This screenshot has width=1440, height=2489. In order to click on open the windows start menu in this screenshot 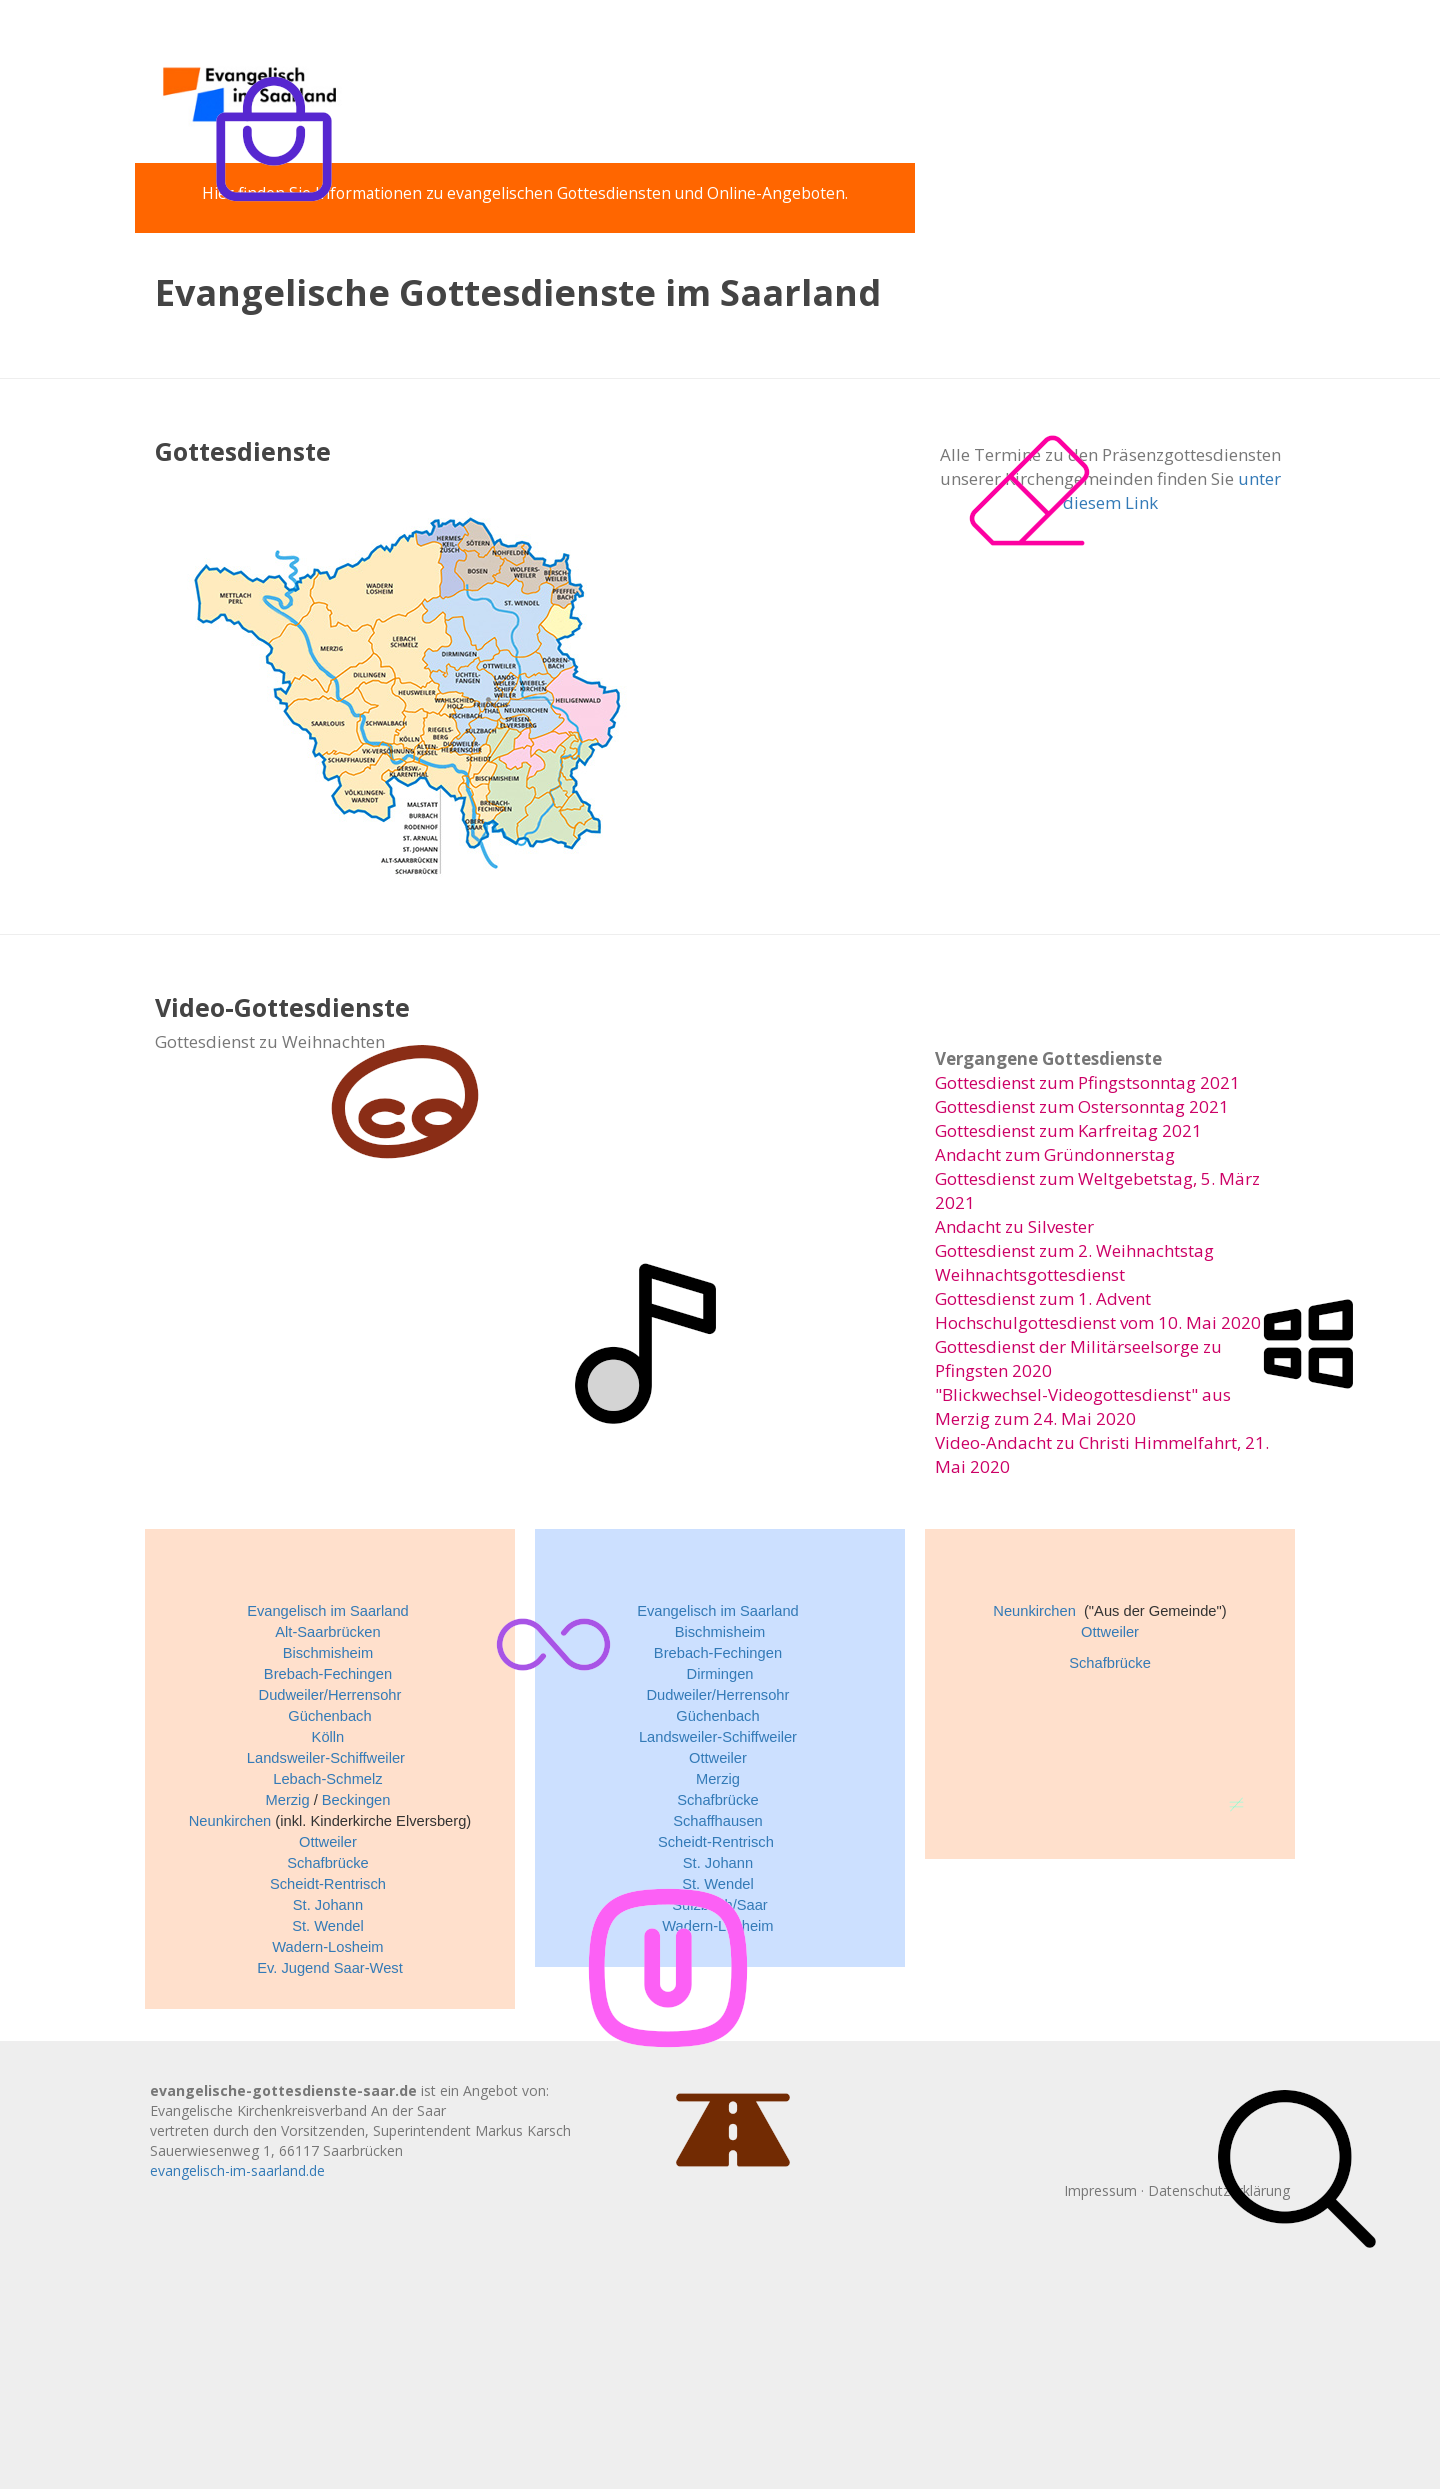, I will do `click(1312, 1344)`.